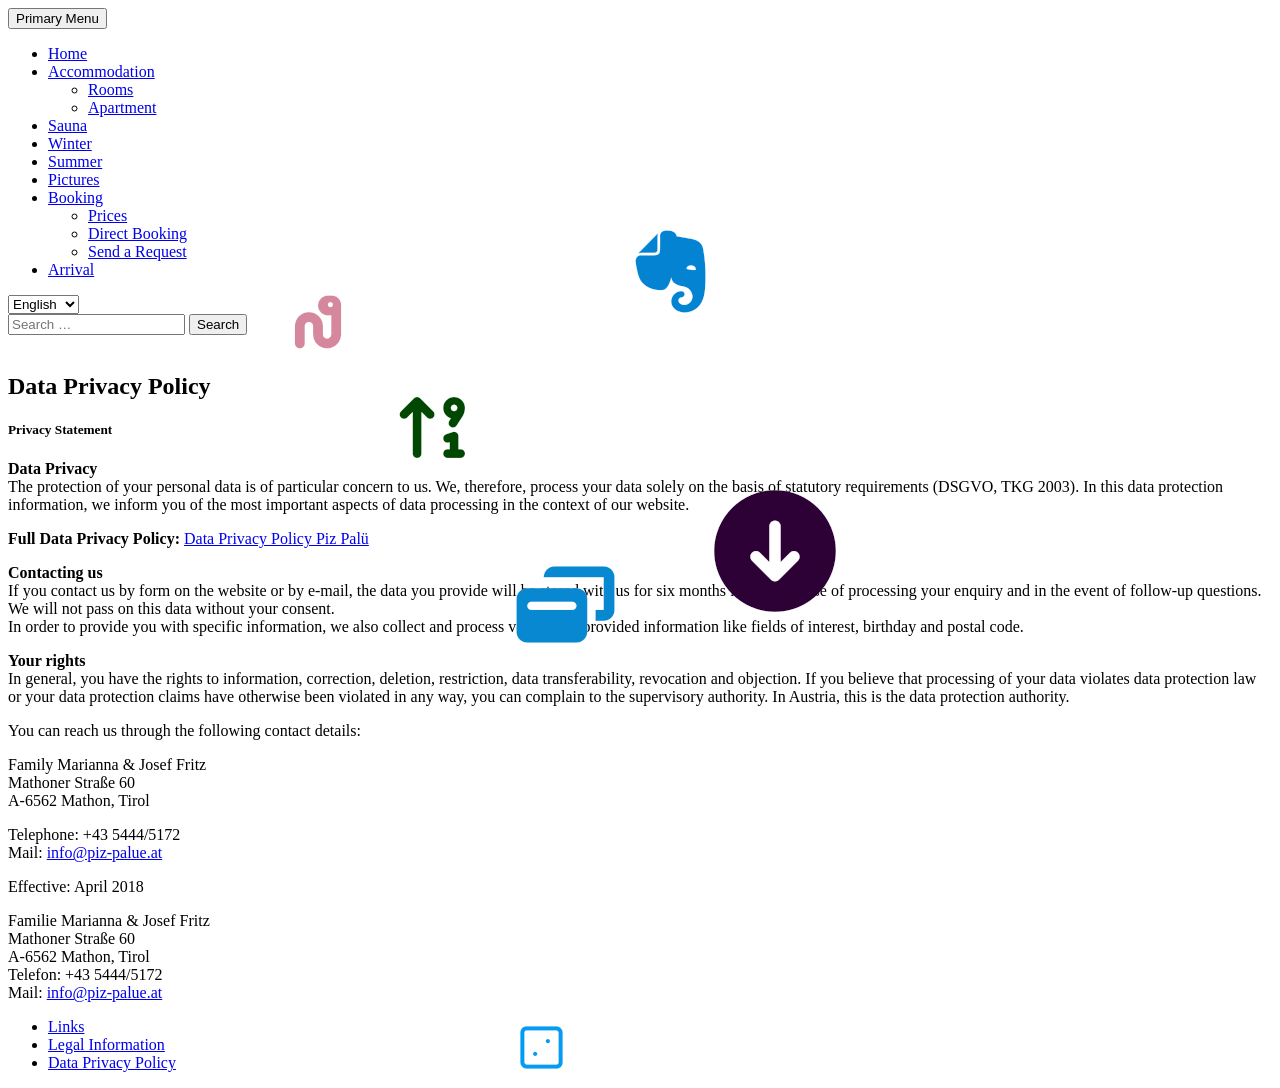 The image size is (1280, 1088). Describe the element at coordinates (565, 604) in the screenshot. I see `restore window to previous size` at that location.